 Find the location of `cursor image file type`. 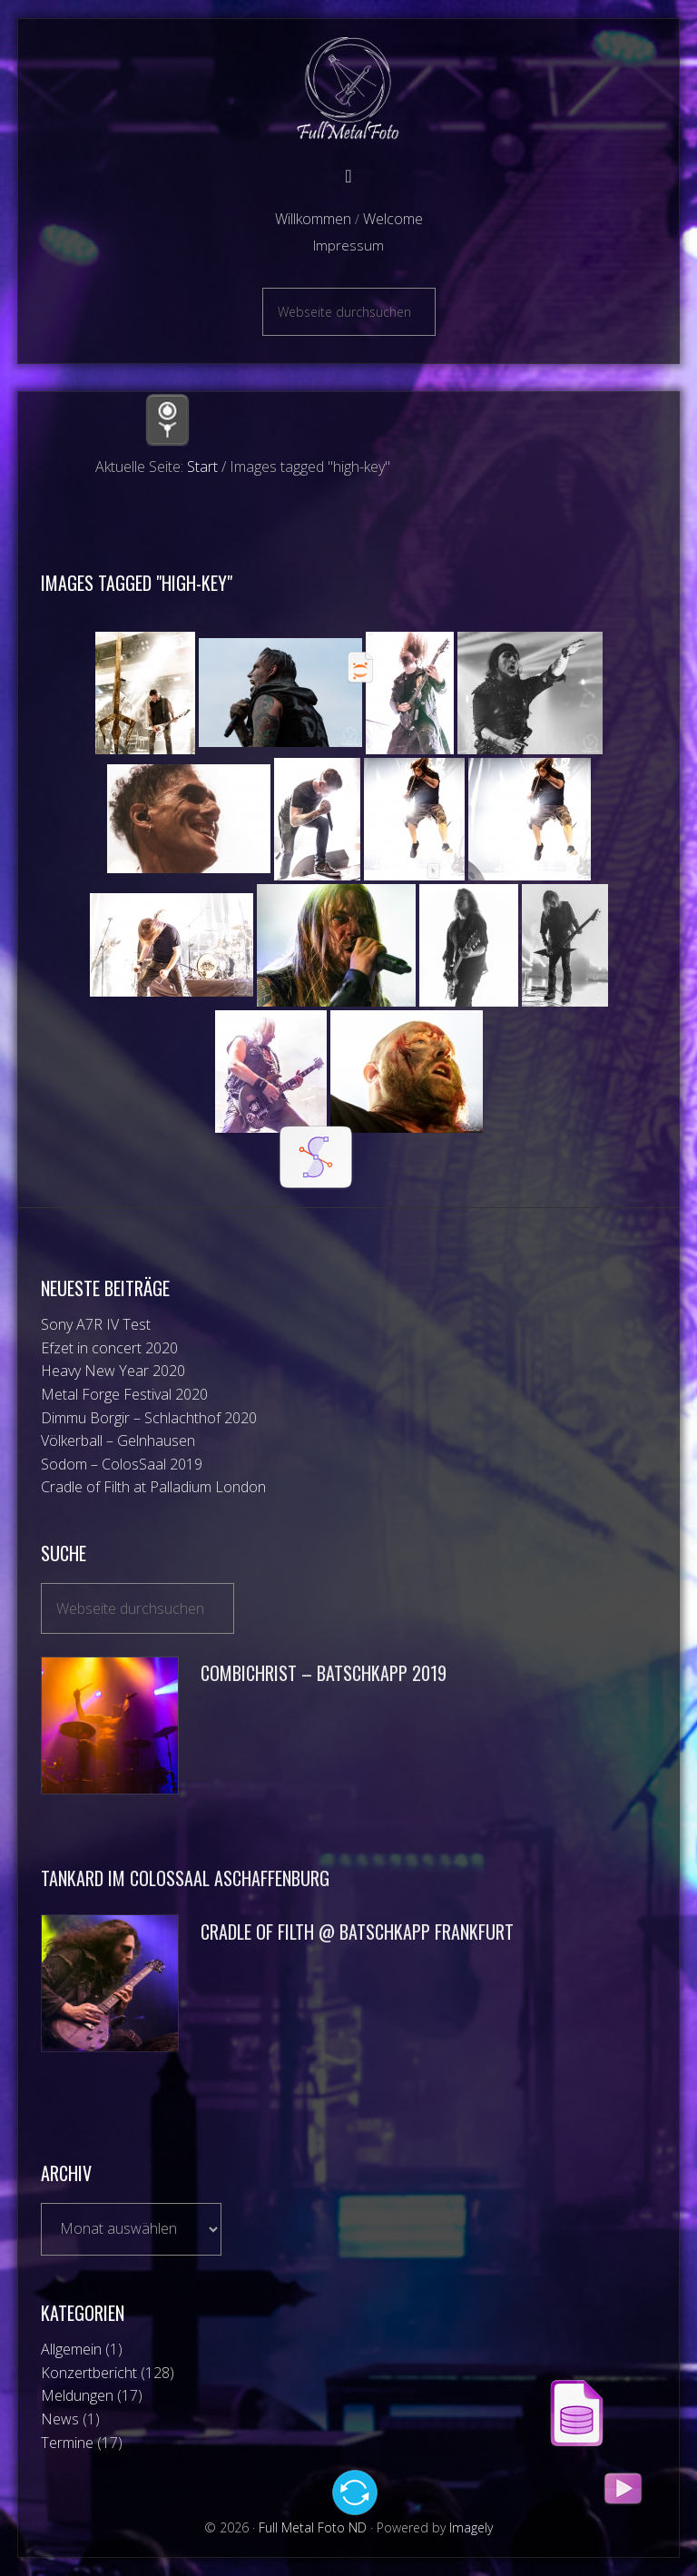

cursor image file type is located at coordinates (433, 870).